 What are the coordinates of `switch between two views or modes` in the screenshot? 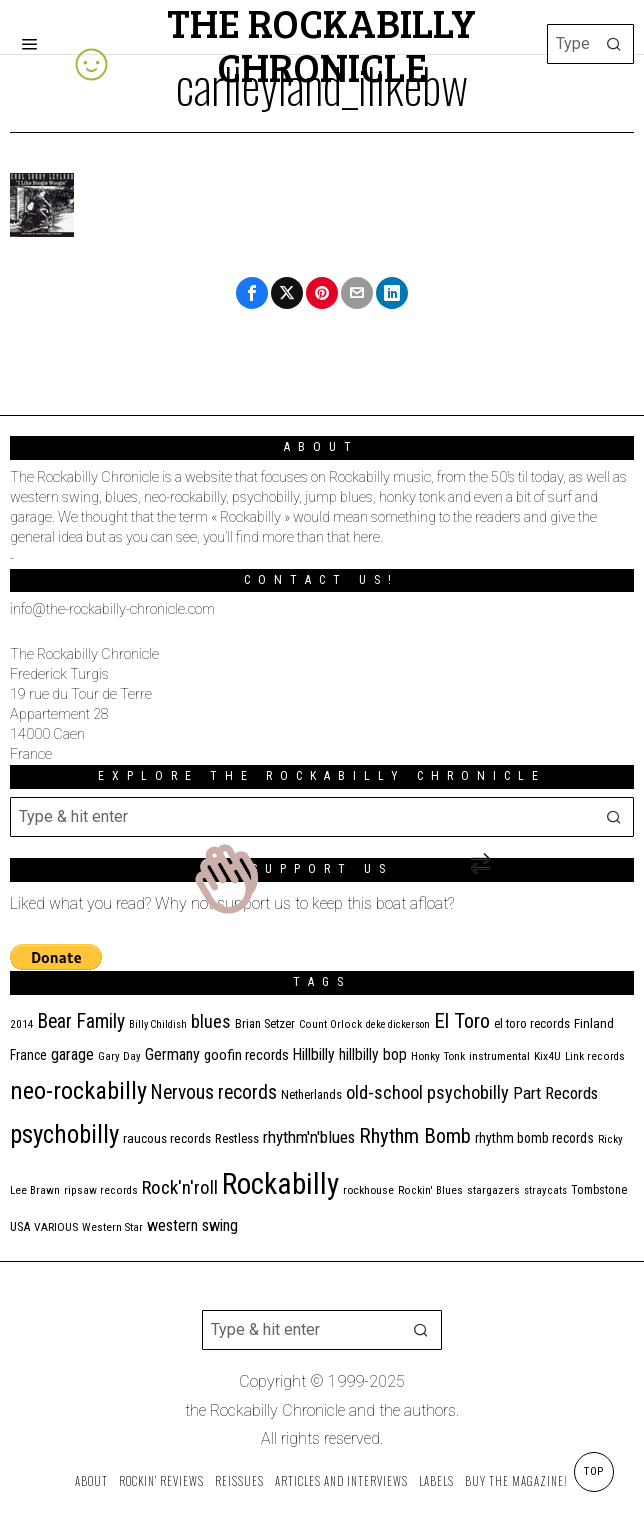 It's located at (480, 863).